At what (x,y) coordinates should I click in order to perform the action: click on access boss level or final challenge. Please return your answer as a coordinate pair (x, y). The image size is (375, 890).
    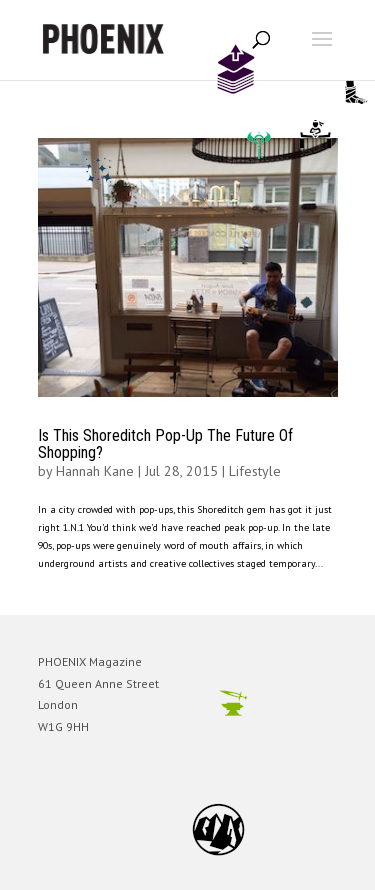
    Looking at the image, I should click on (259, 145).